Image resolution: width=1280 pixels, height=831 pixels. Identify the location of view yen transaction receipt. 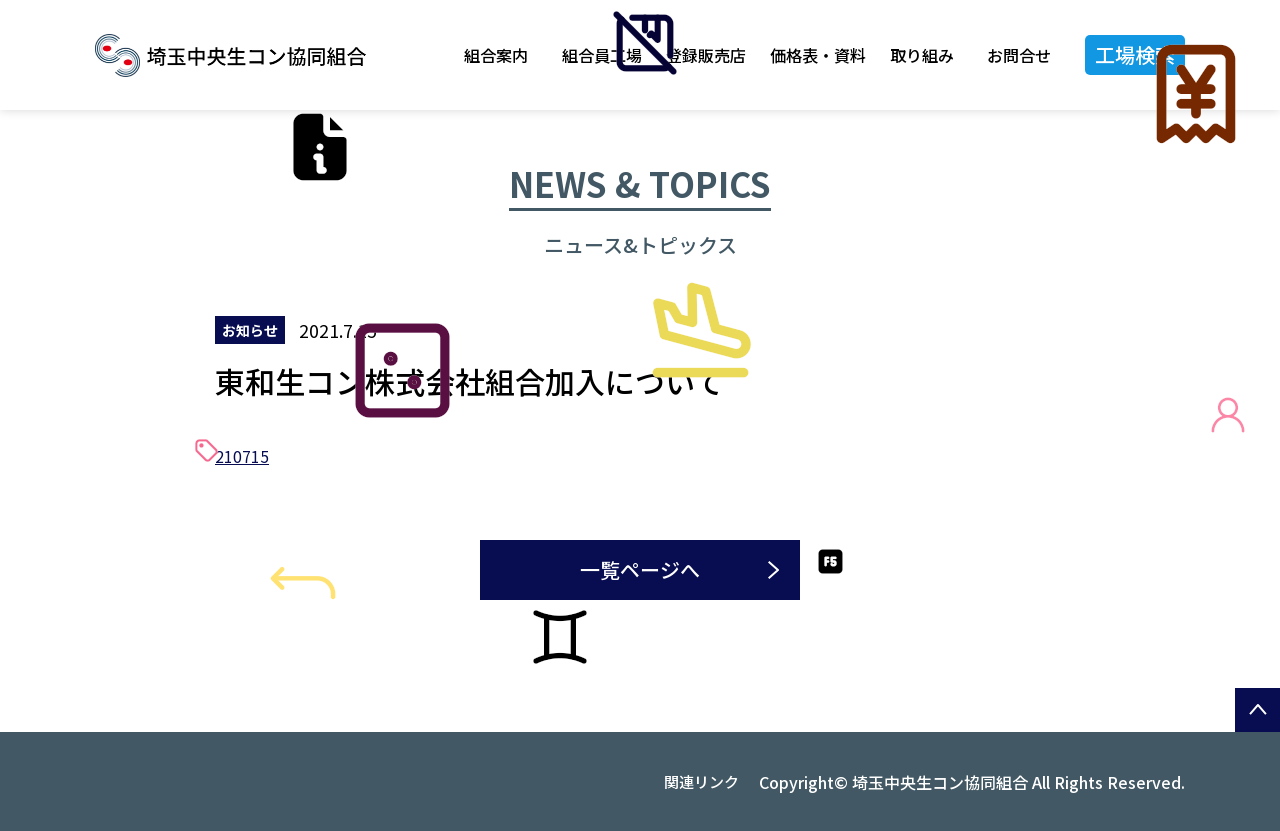
(1196, 94).